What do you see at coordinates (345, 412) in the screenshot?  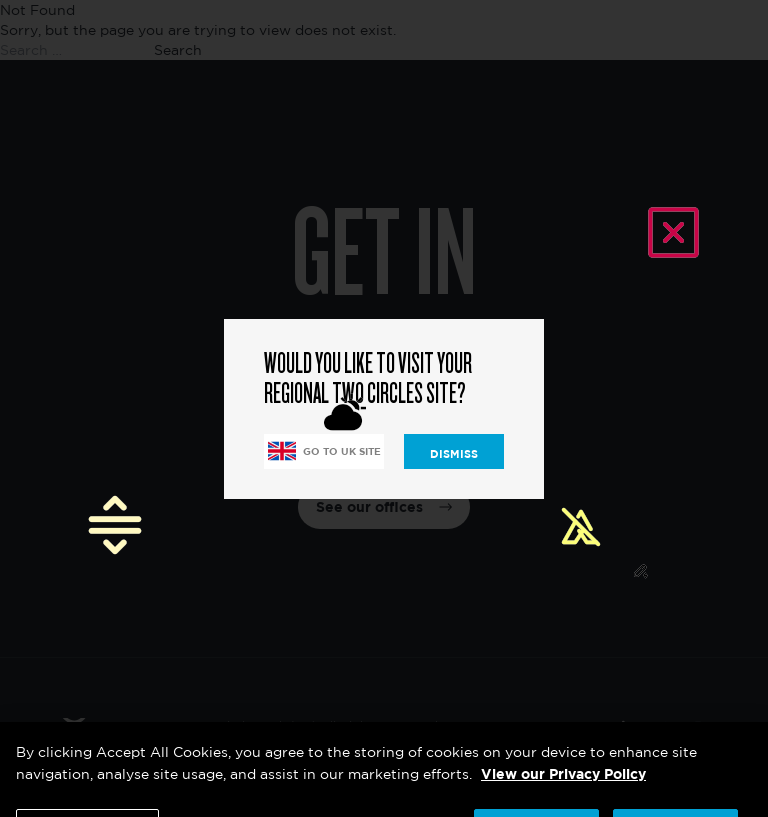 I see `indicates partly cloudy weather conditions` at bounding box center [345, 412].